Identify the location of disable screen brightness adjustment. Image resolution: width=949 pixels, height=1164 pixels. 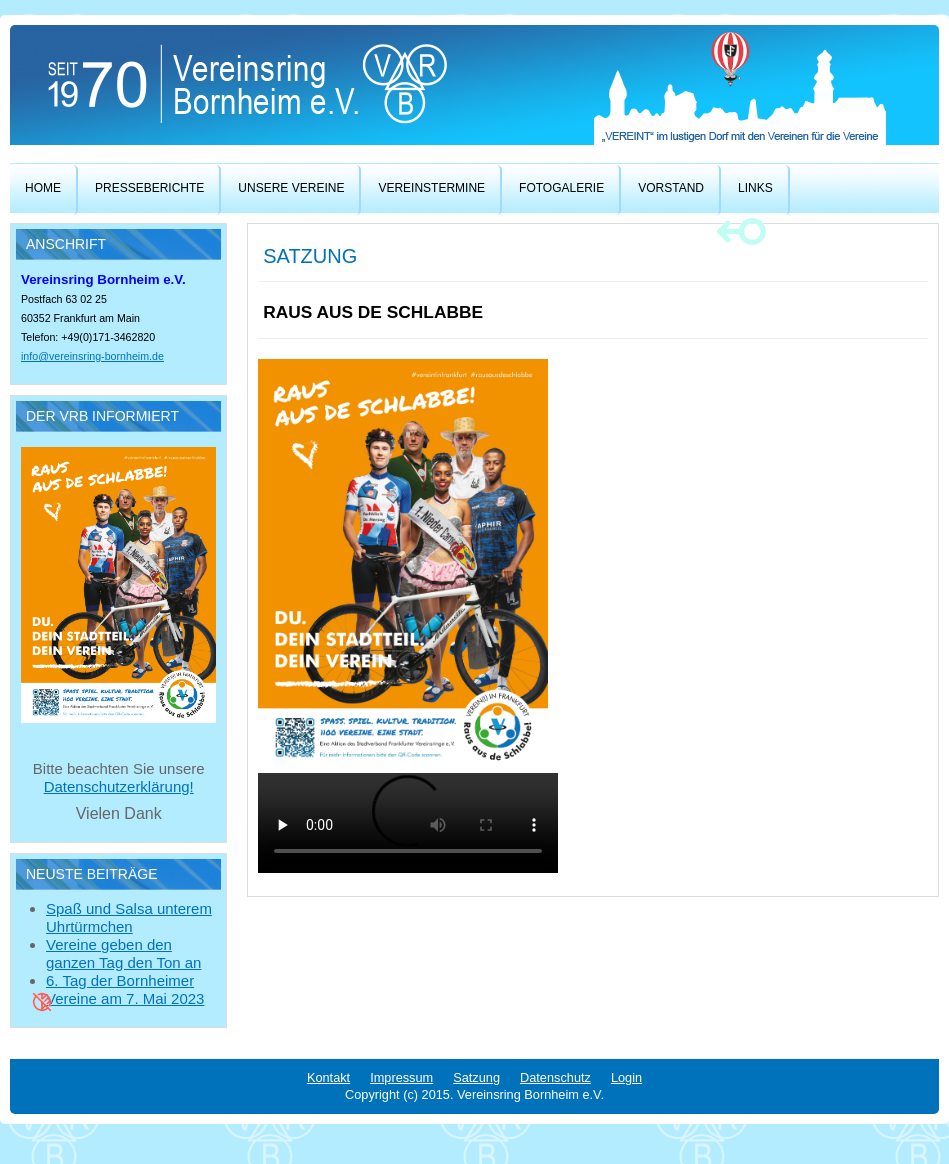
(42, 1002).